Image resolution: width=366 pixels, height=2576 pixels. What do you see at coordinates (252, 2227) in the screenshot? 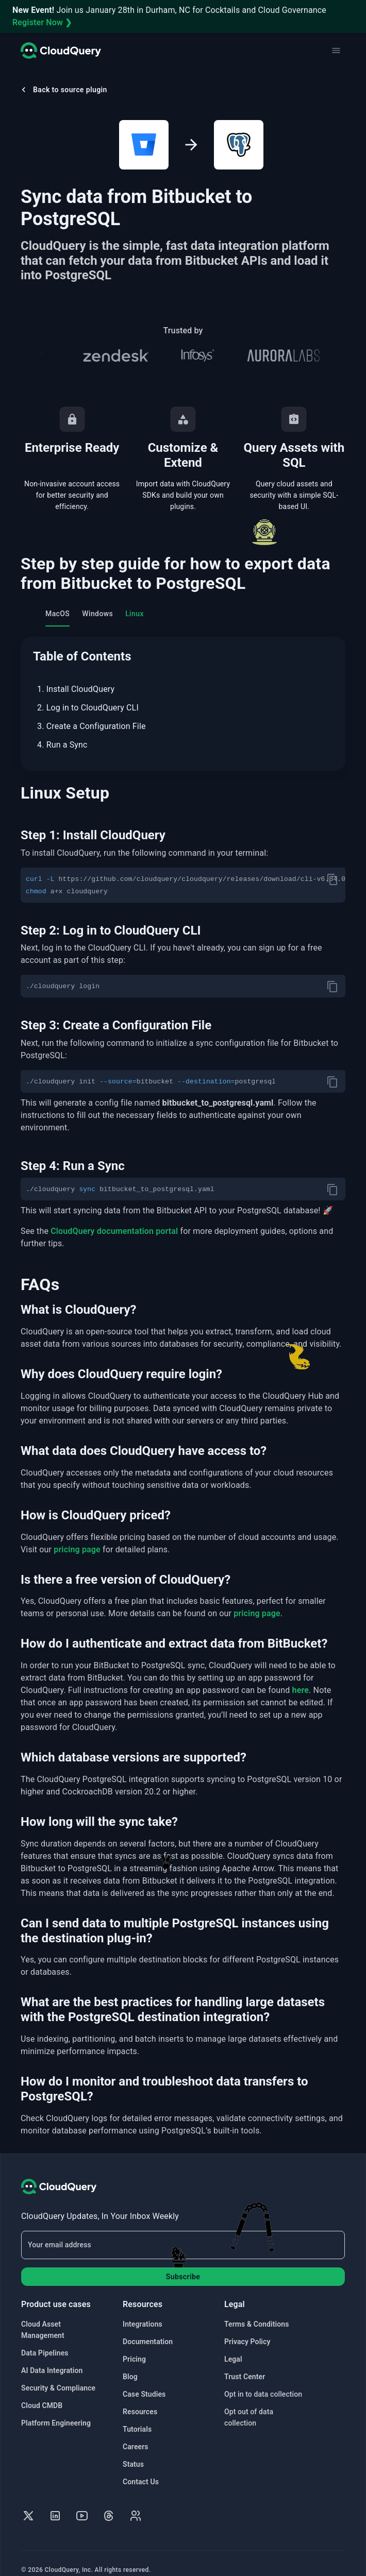
I see `select nunchaku weapon in game inventory` at bounding box center [252, 2227].